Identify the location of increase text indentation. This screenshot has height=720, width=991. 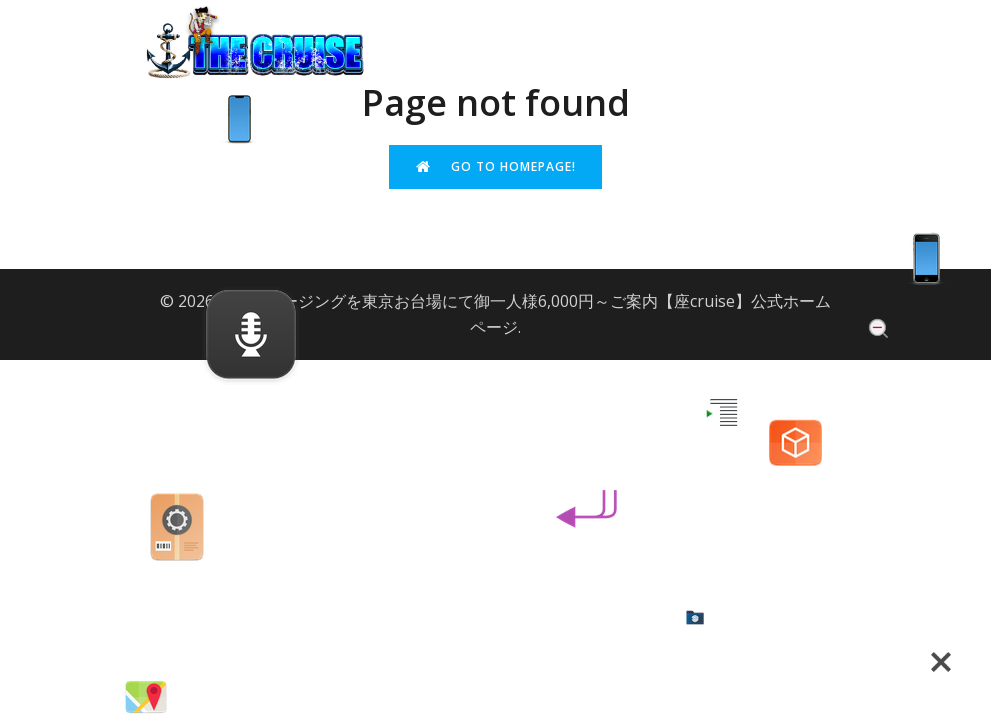
(722, 412).